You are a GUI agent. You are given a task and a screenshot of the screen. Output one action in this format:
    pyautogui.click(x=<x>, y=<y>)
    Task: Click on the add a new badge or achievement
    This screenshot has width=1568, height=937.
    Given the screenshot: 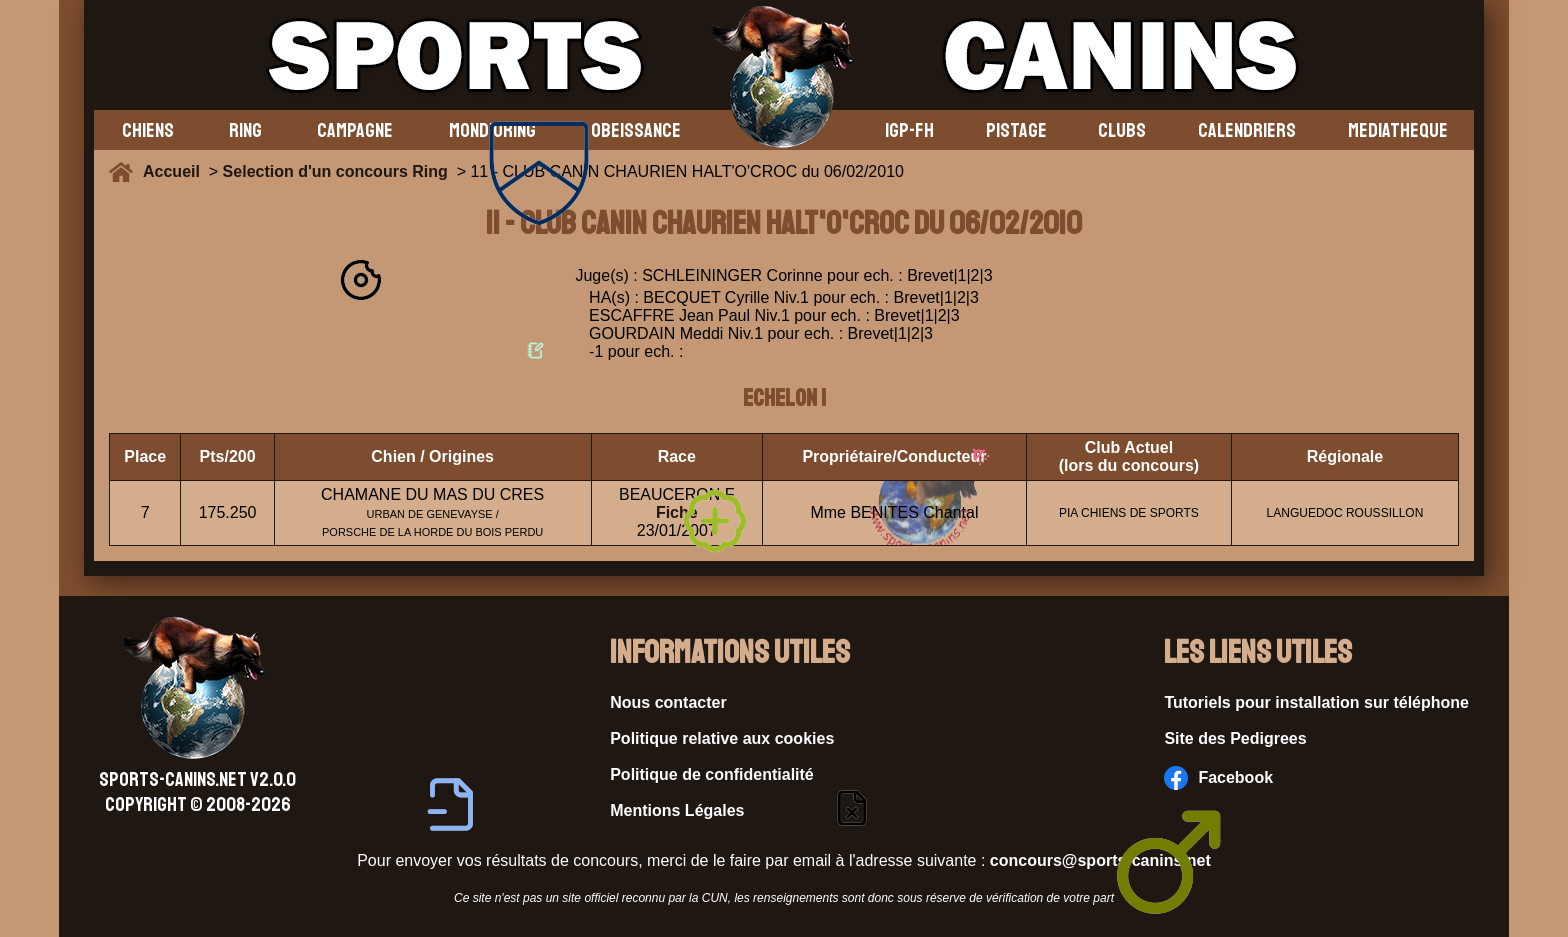 What is the action you would take?
    pyautogui.click(x=715, y=521)
    